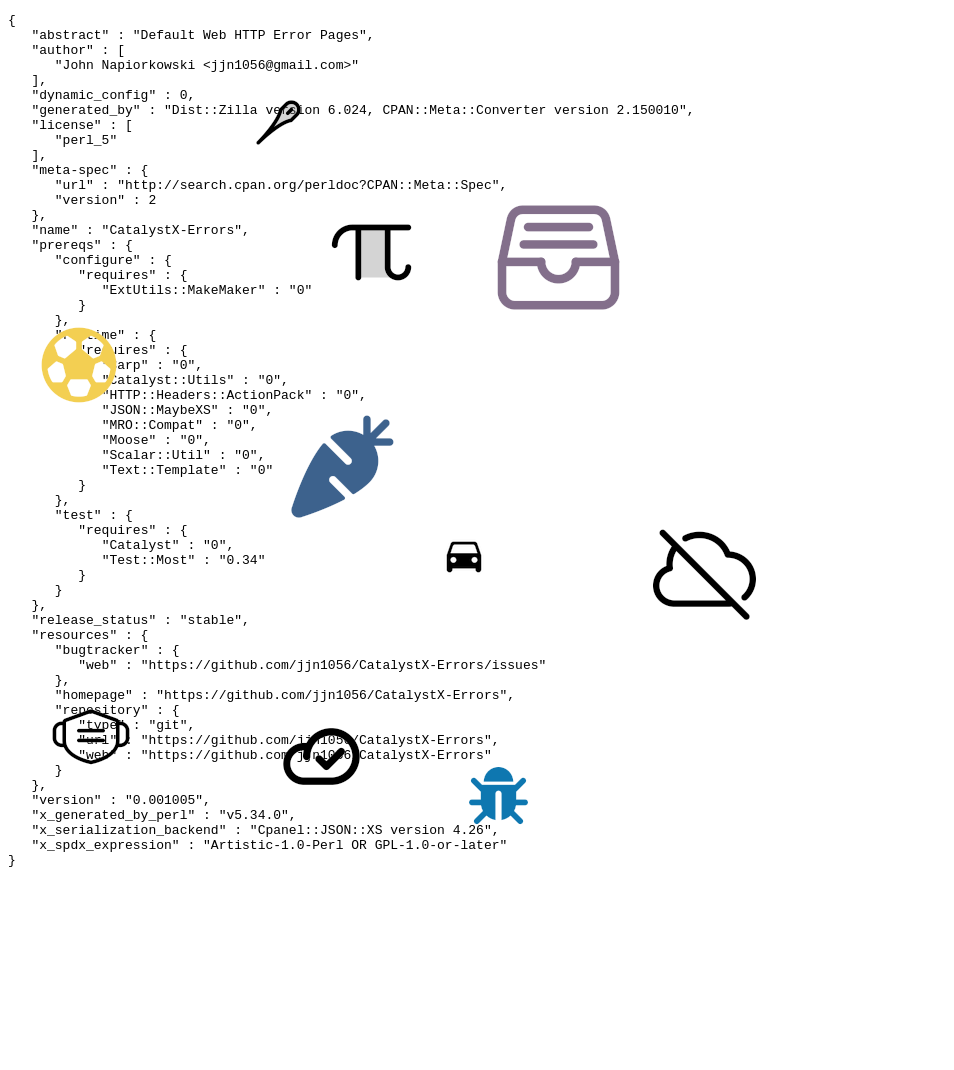  What do you see at coordinates (79, 365) in the screenshot?
I see `view football or soccer content` at bounding box center [79, 365].